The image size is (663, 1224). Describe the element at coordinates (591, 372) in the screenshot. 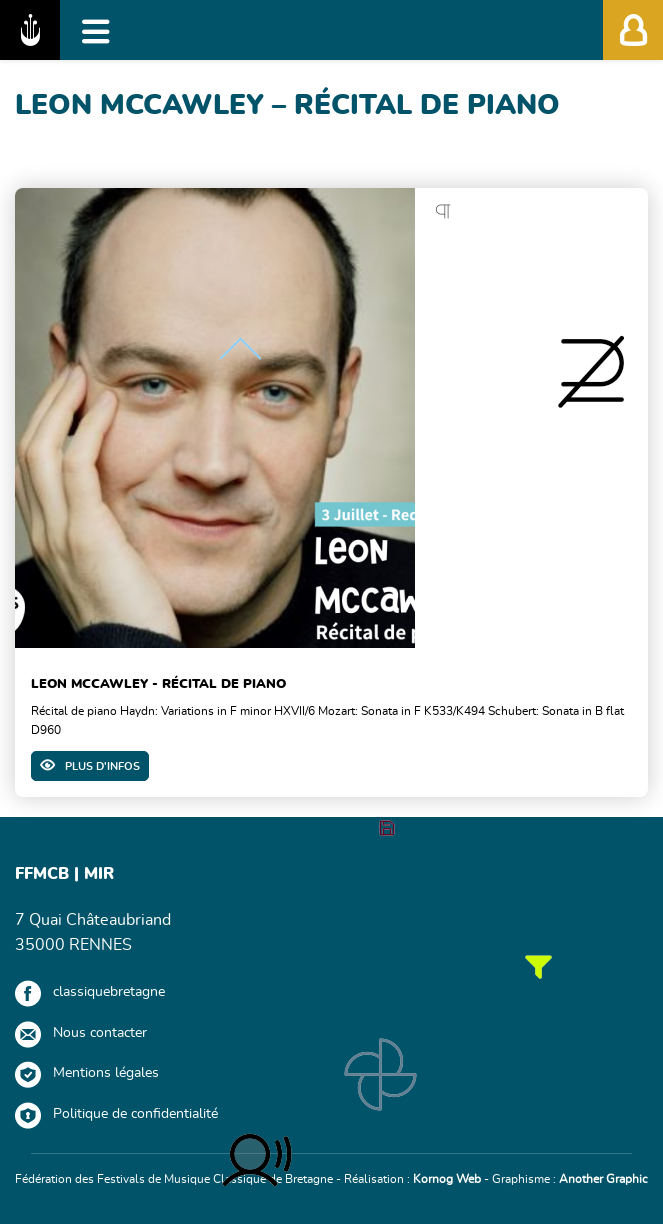

I see `indicates "not superset of" mathematical relationship` at that location.